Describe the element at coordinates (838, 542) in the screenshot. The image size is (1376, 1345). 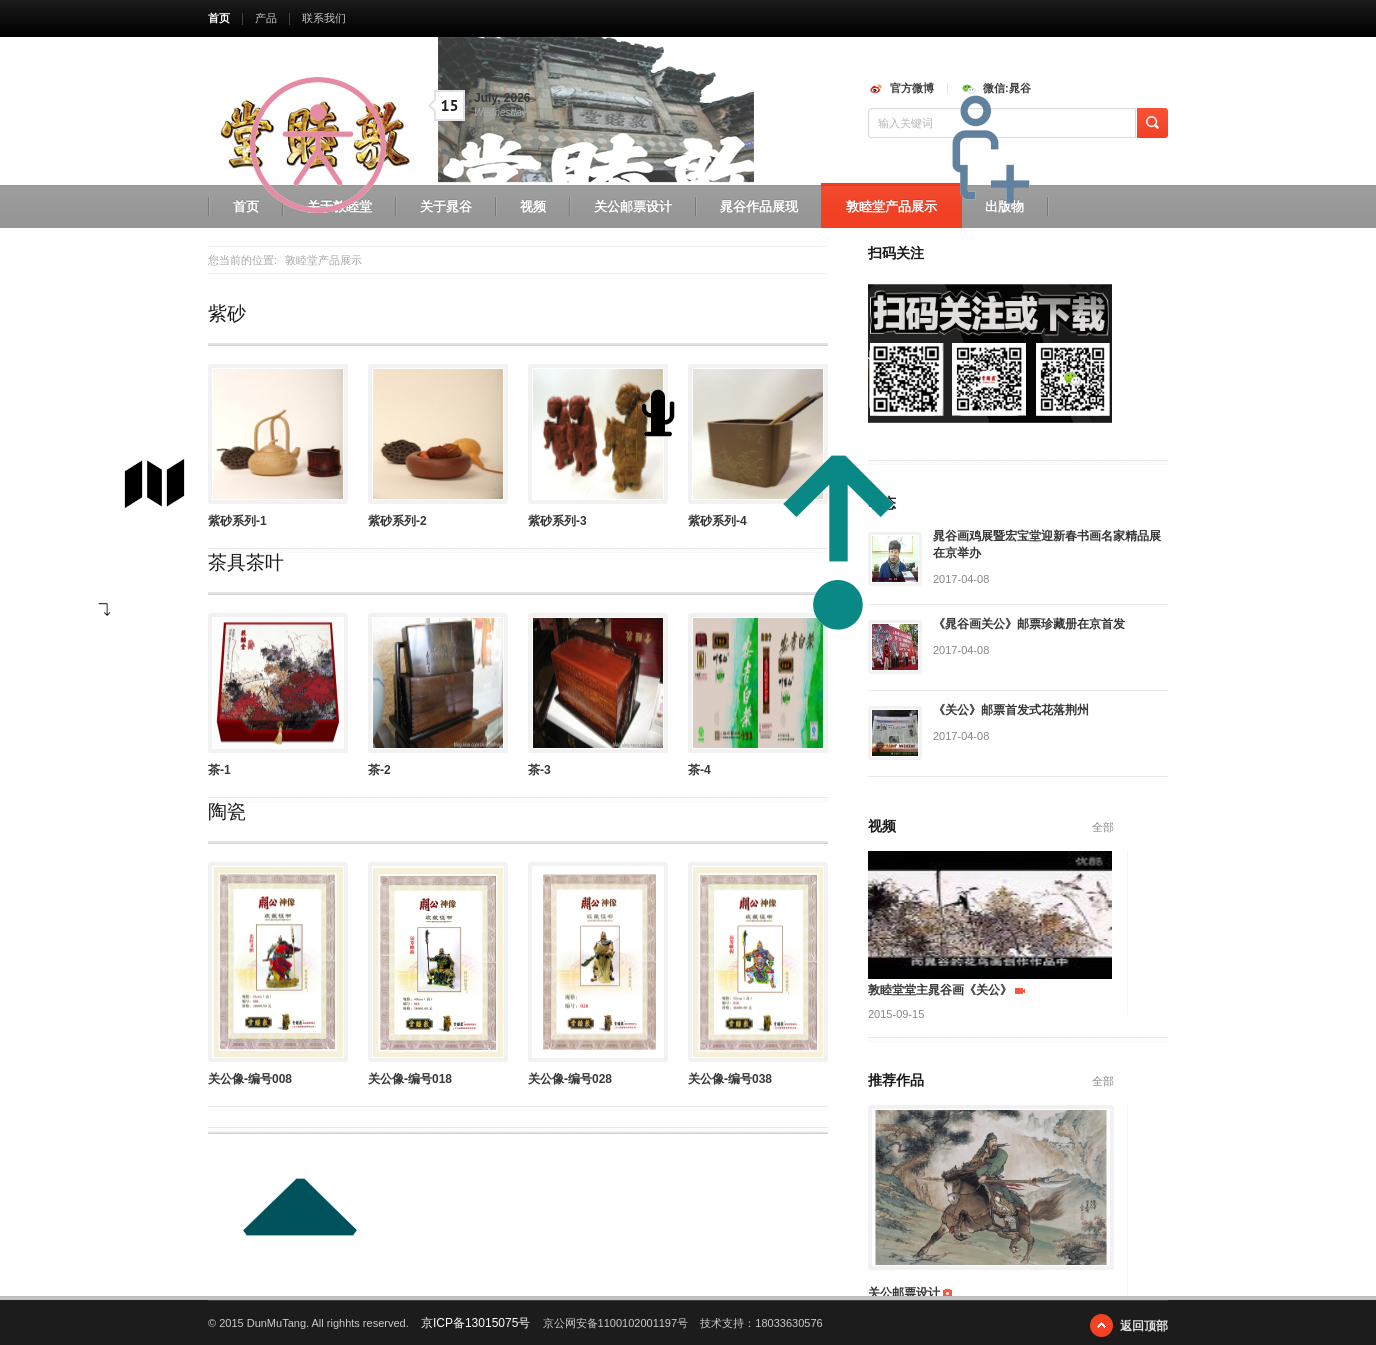
I see `step out of the current function during debugging` at that location.